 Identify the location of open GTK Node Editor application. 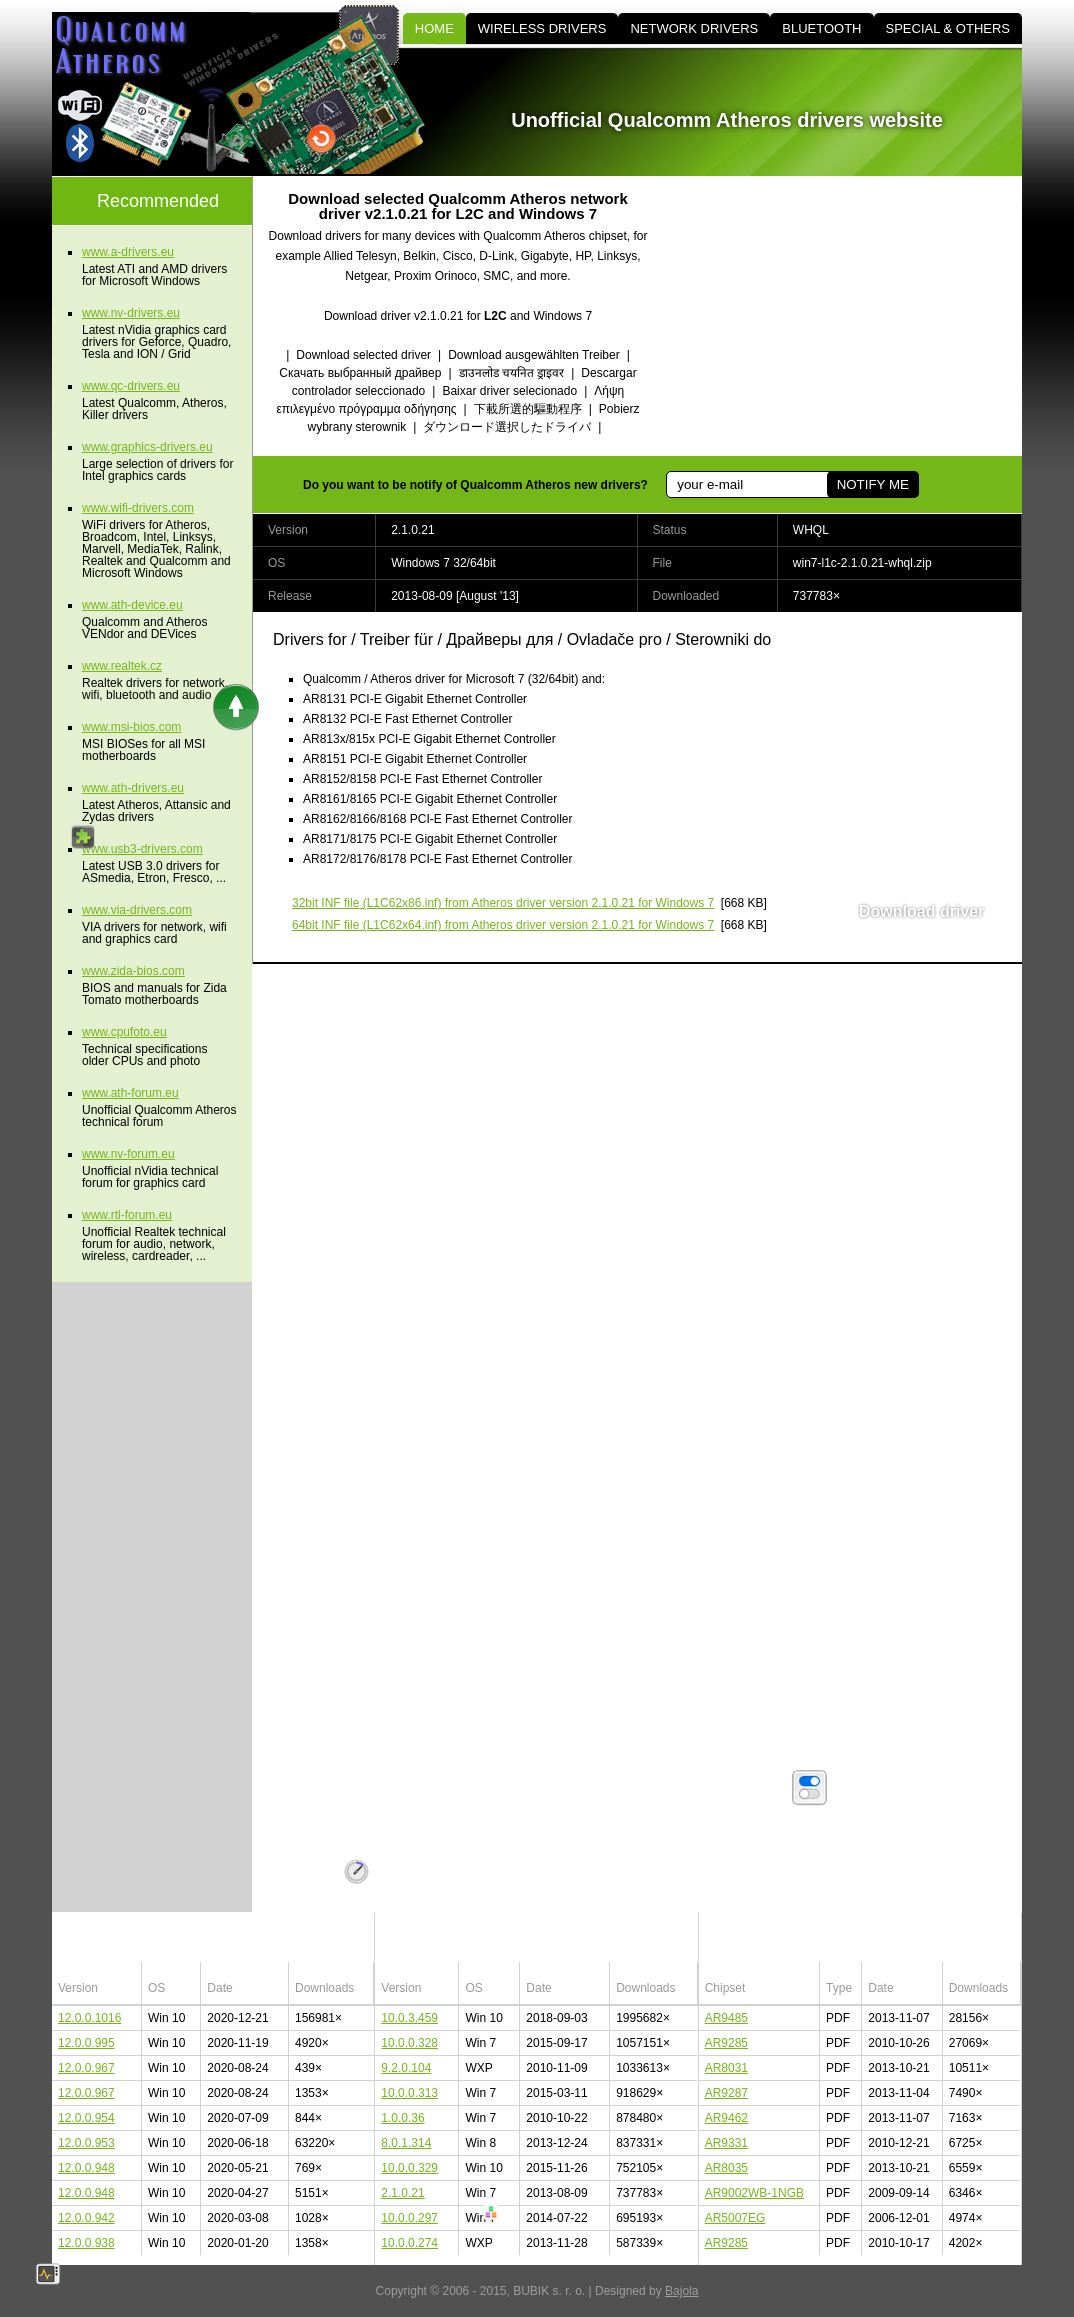
(491, 2212).